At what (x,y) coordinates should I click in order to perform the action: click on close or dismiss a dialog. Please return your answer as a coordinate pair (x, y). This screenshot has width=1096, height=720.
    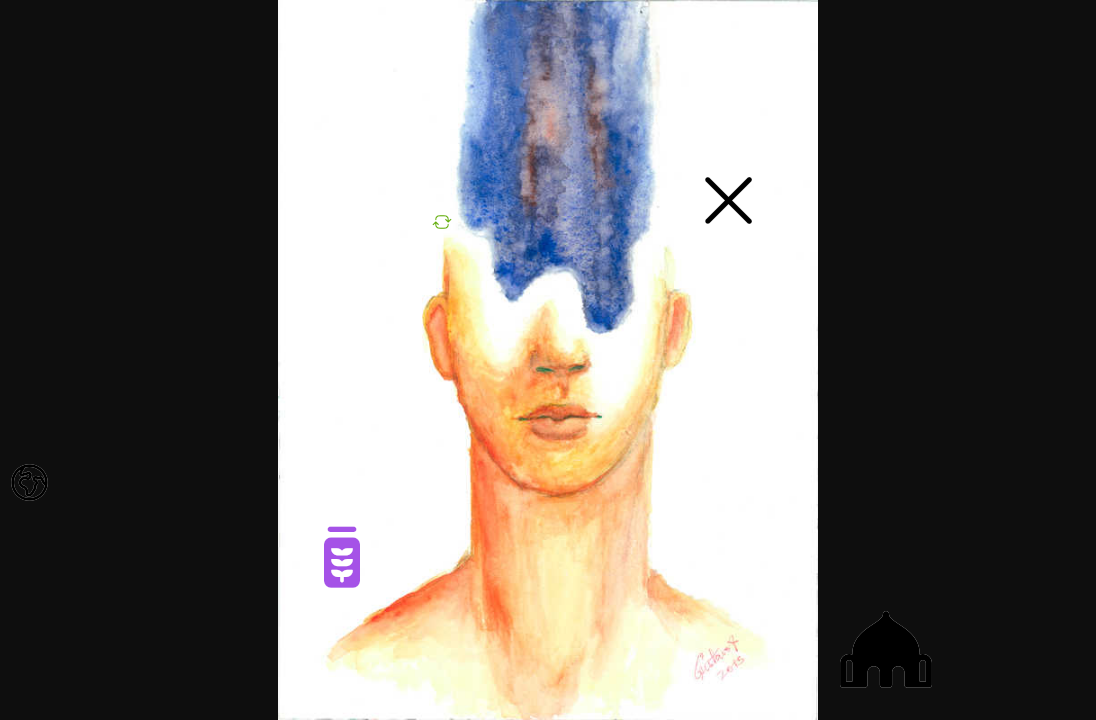
    Looking at the image, I should click on (728, 200).